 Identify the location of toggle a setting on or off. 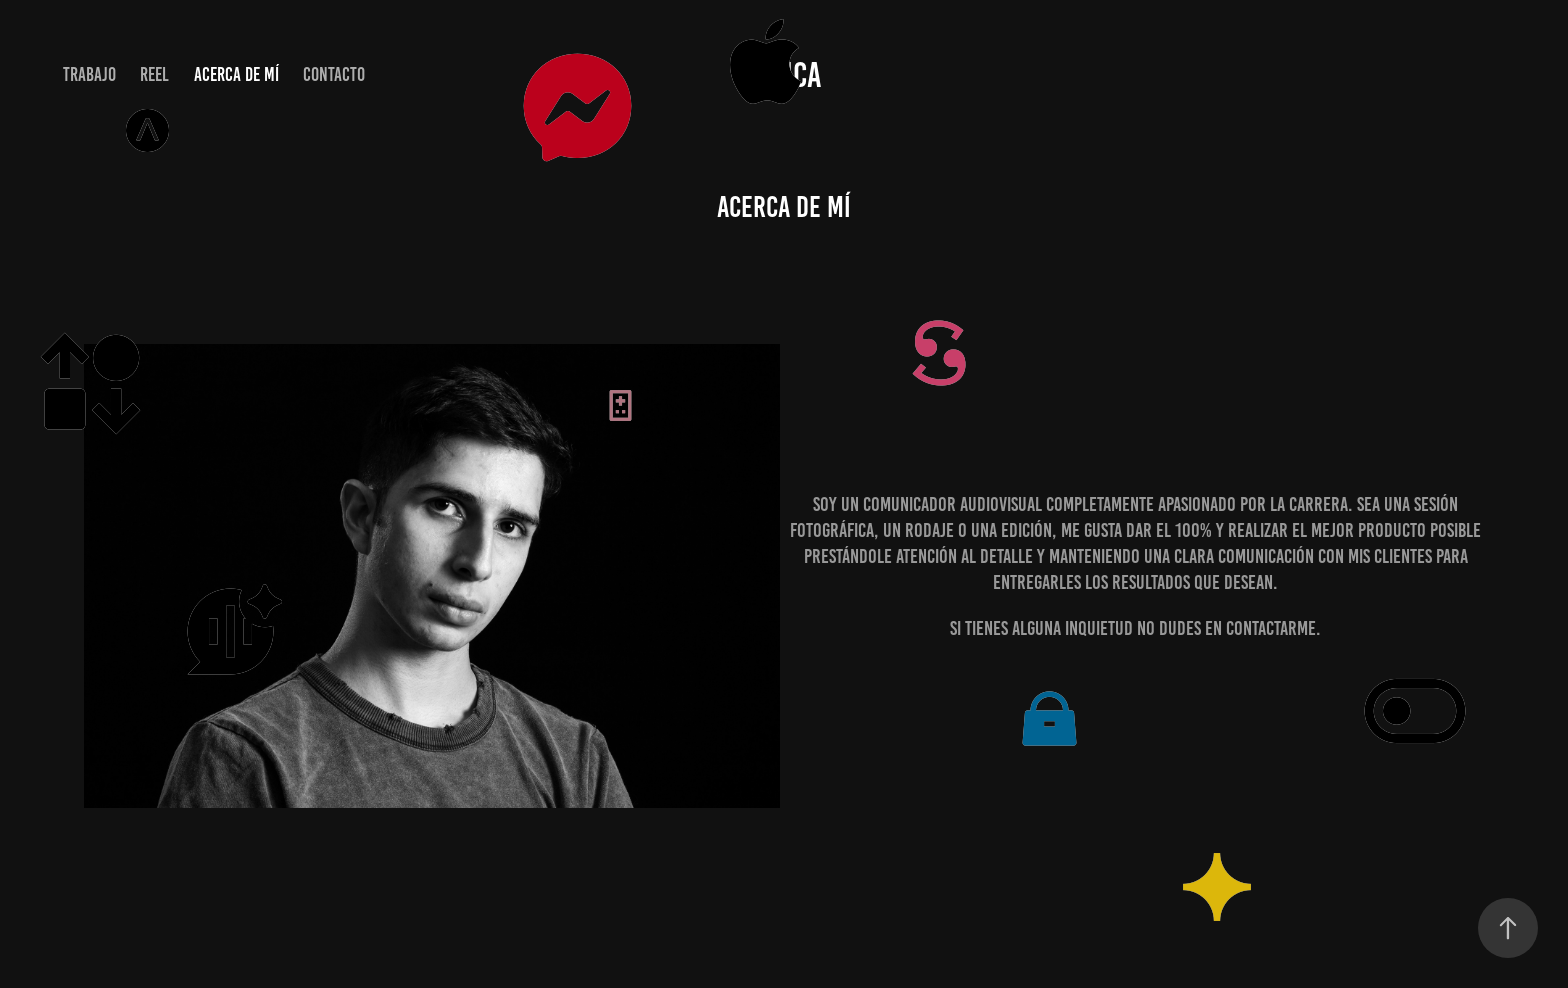
(1415, 711).